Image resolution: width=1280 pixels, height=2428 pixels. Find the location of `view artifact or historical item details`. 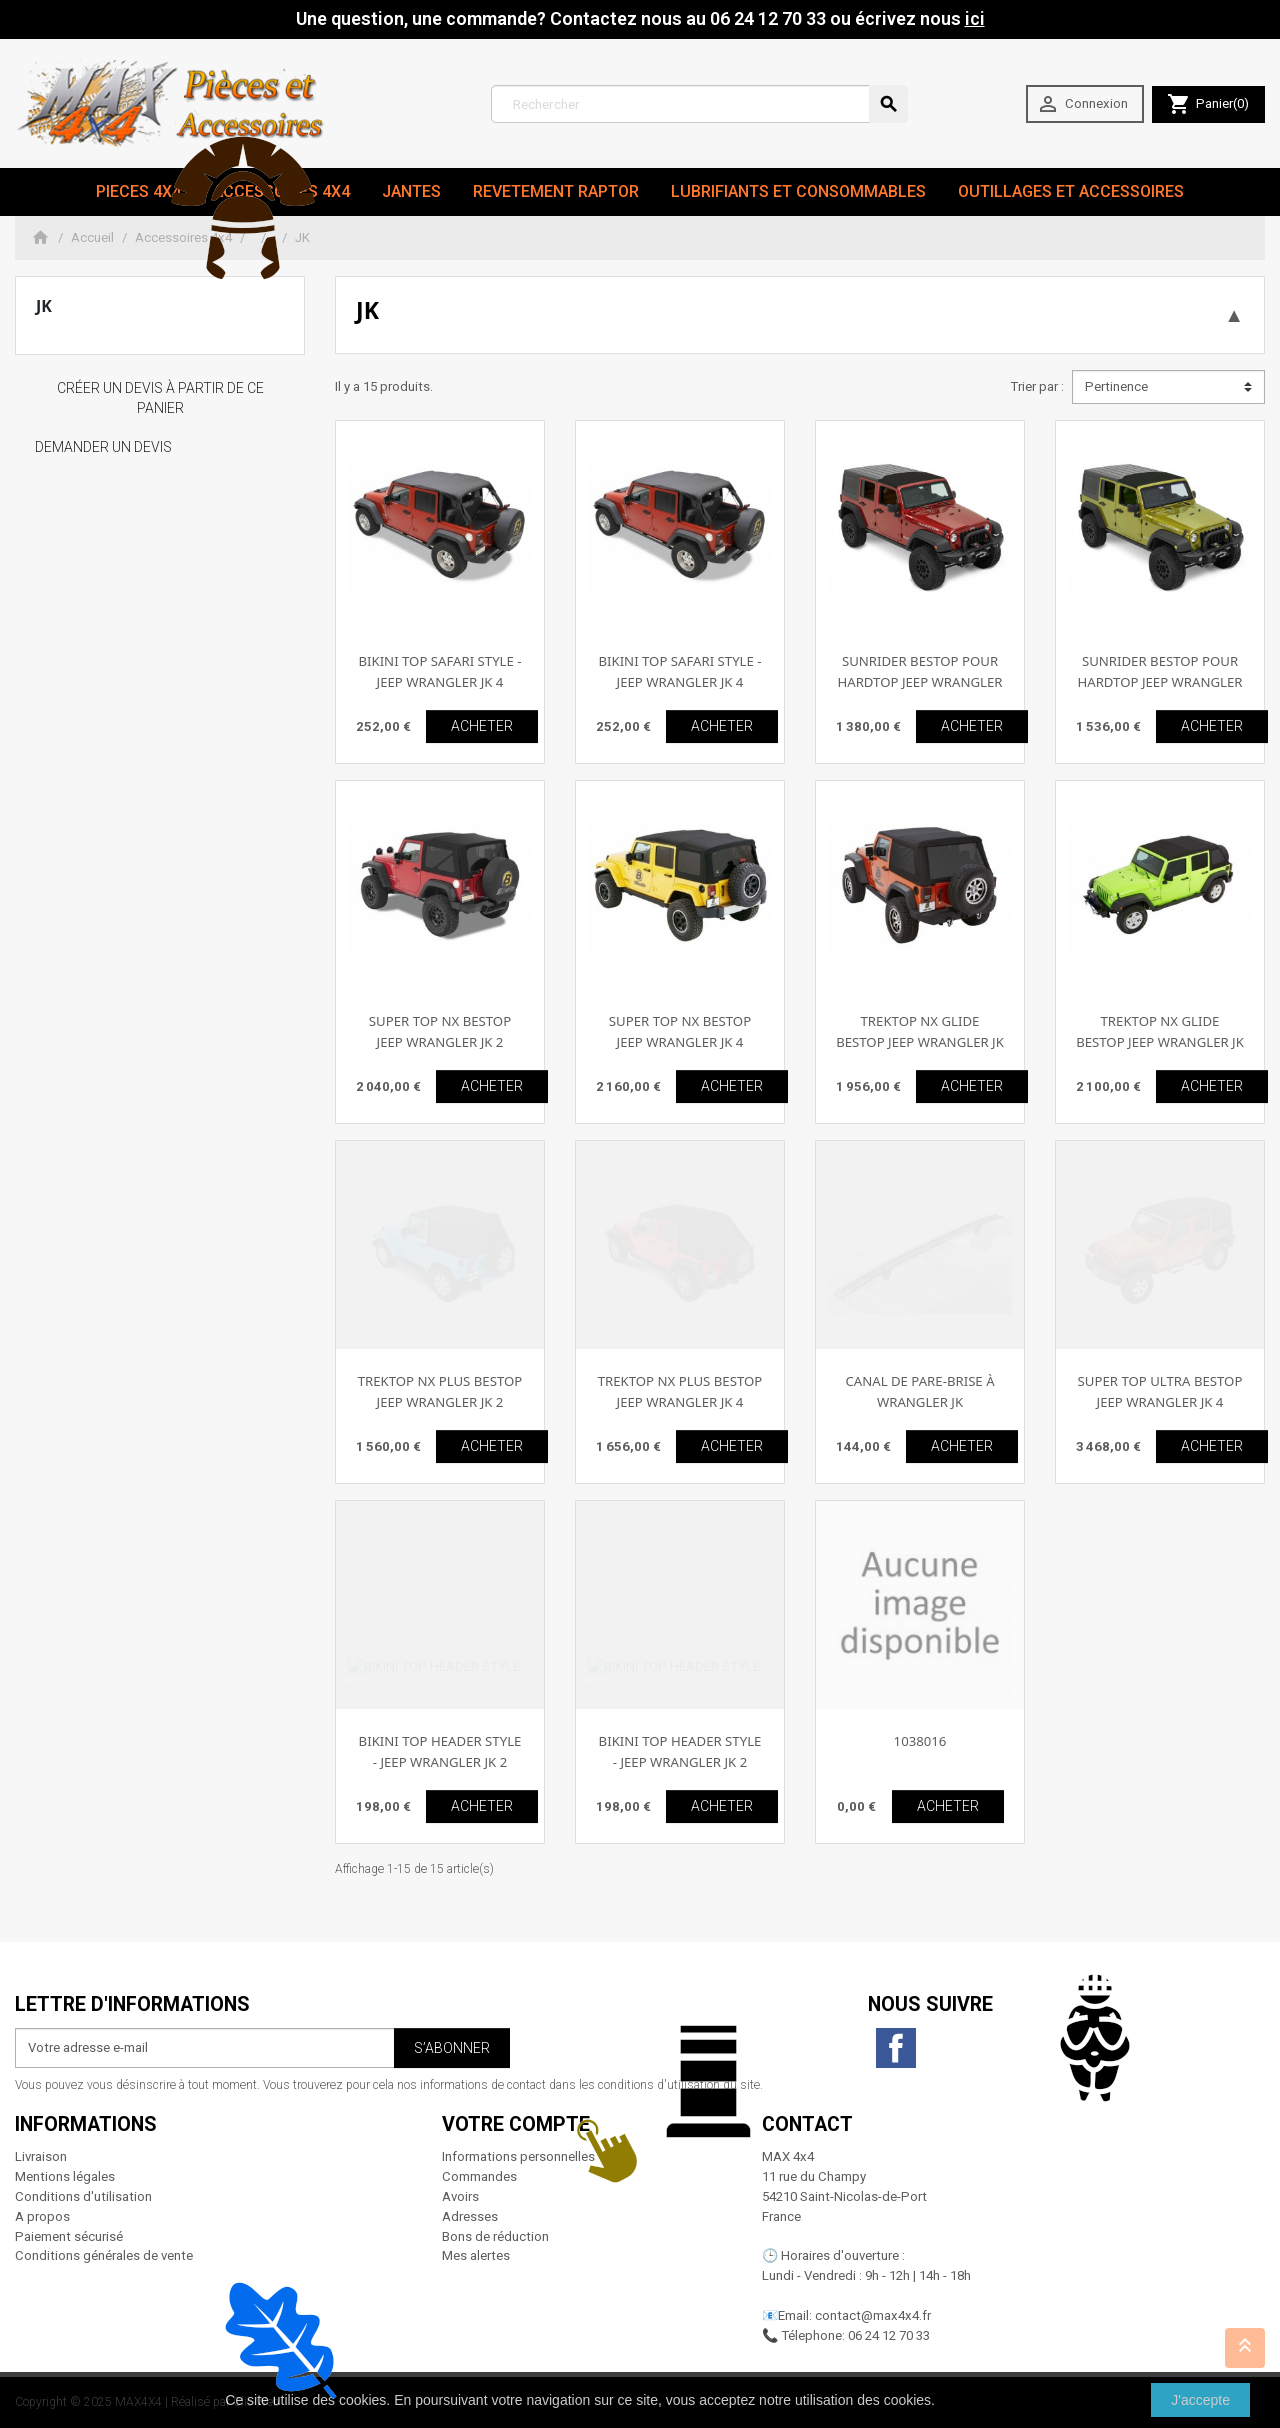

view artifact or historical item details is located at coordinates (1095, 2038).